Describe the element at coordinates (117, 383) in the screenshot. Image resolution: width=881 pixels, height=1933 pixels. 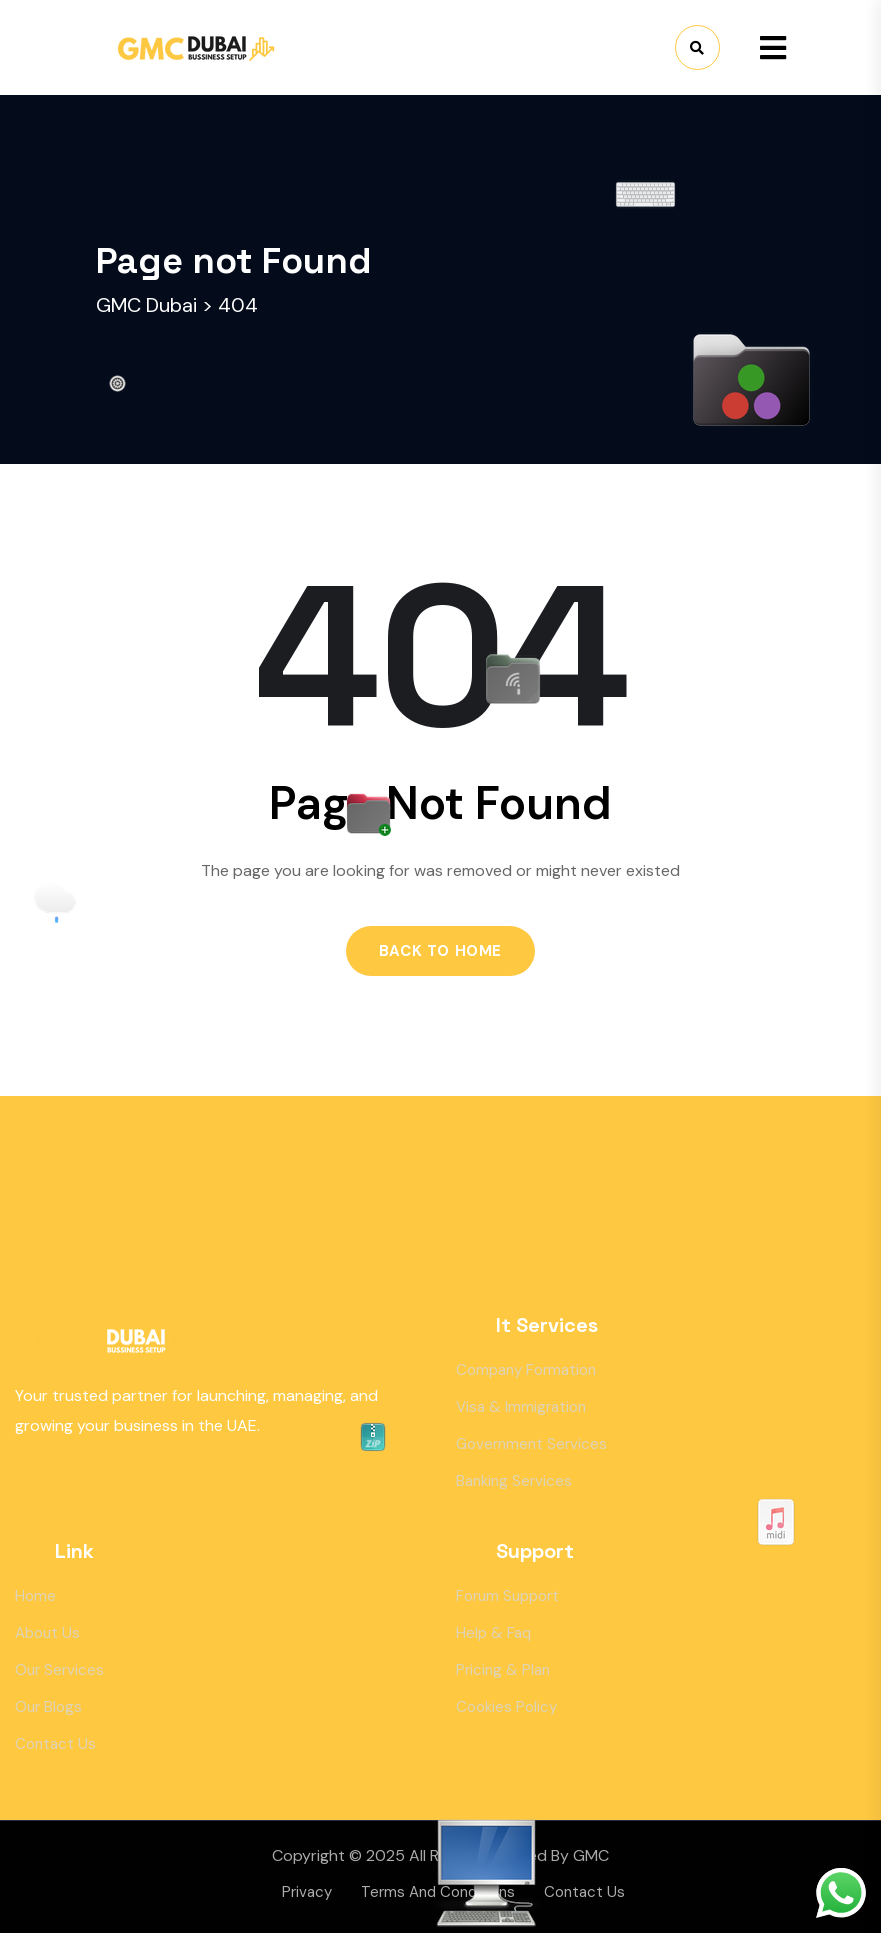
I see `open settings or preferences` at that location.